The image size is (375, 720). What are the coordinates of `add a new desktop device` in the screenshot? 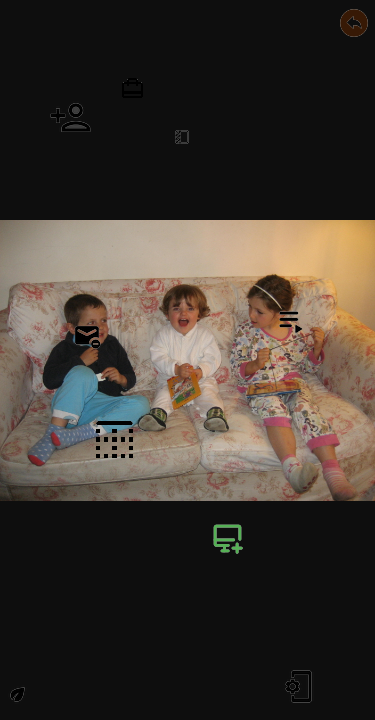 It's located at (227, 538).